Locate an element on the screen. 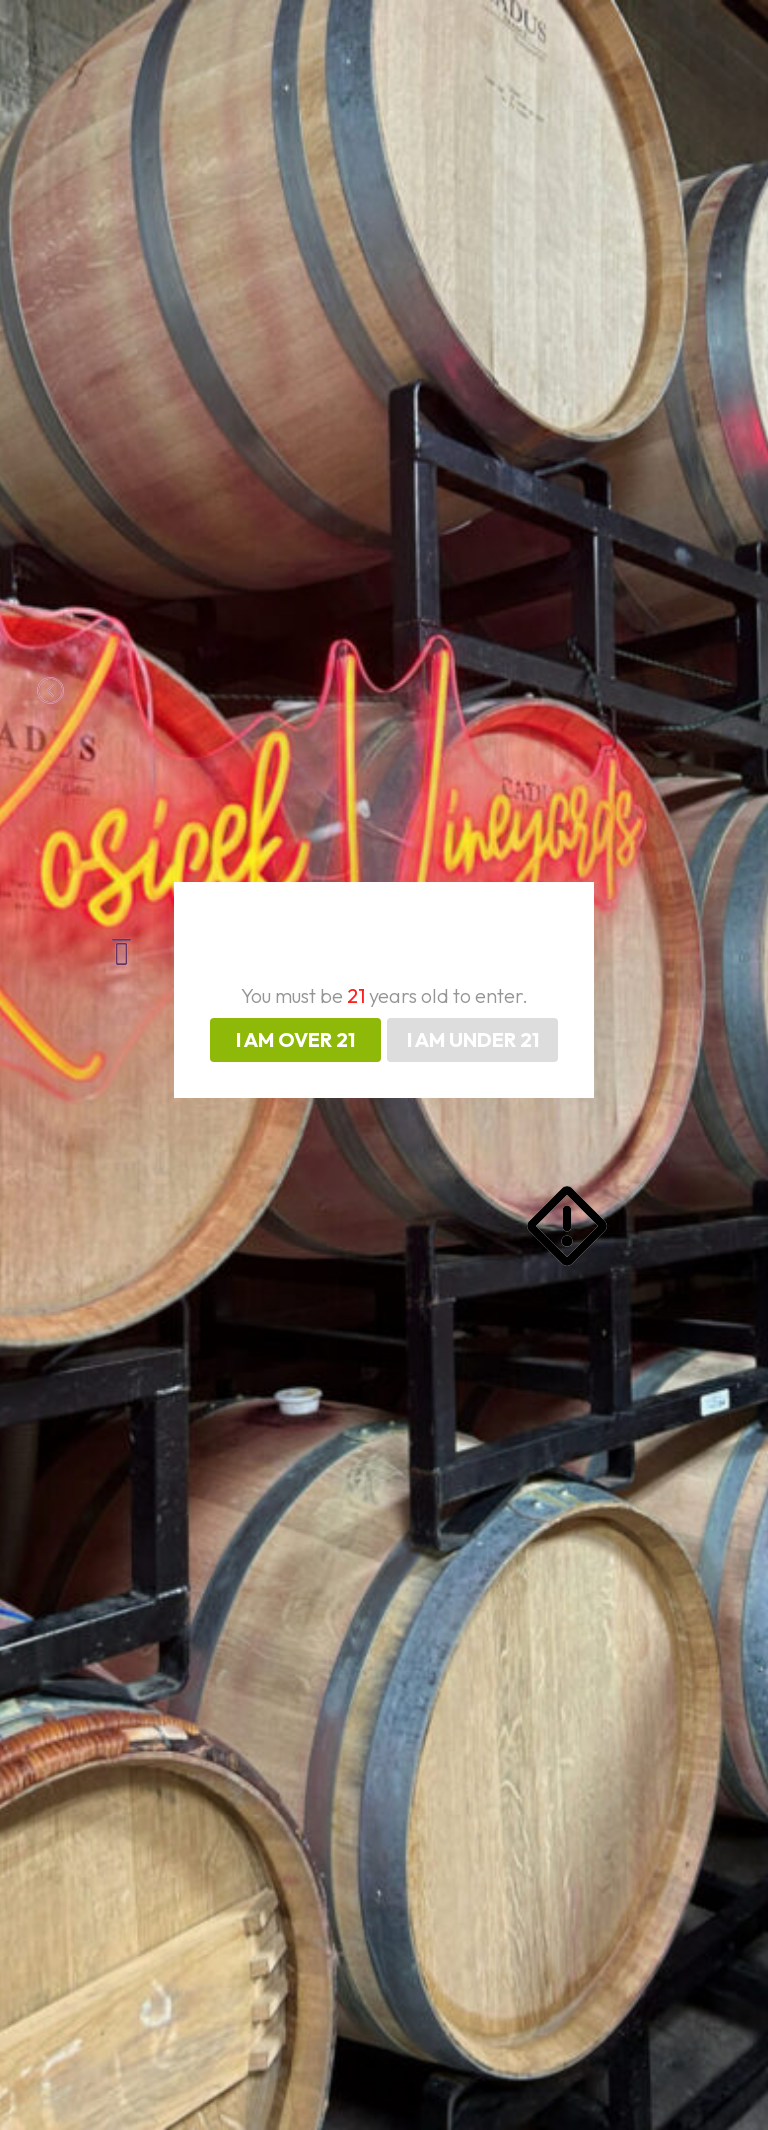 The width and height of the screenshot is (768, 2130). align element to top edge is located at coordinates (121, 951).